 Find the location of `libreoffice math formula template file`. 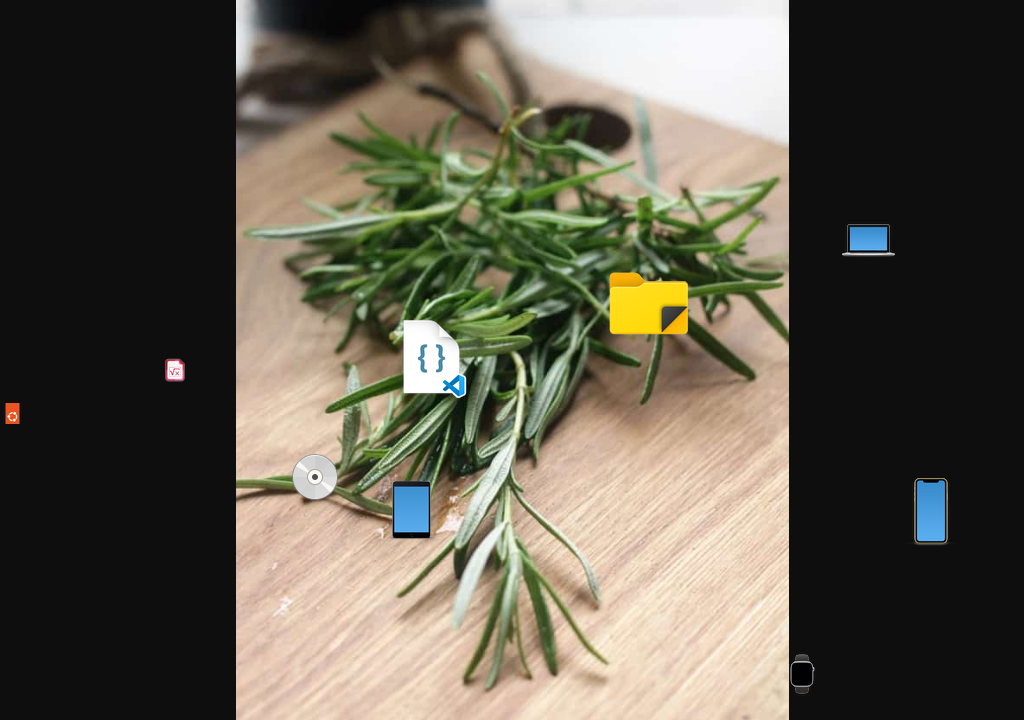

libreoffice math formula template file is located at coordinates (175, 370).